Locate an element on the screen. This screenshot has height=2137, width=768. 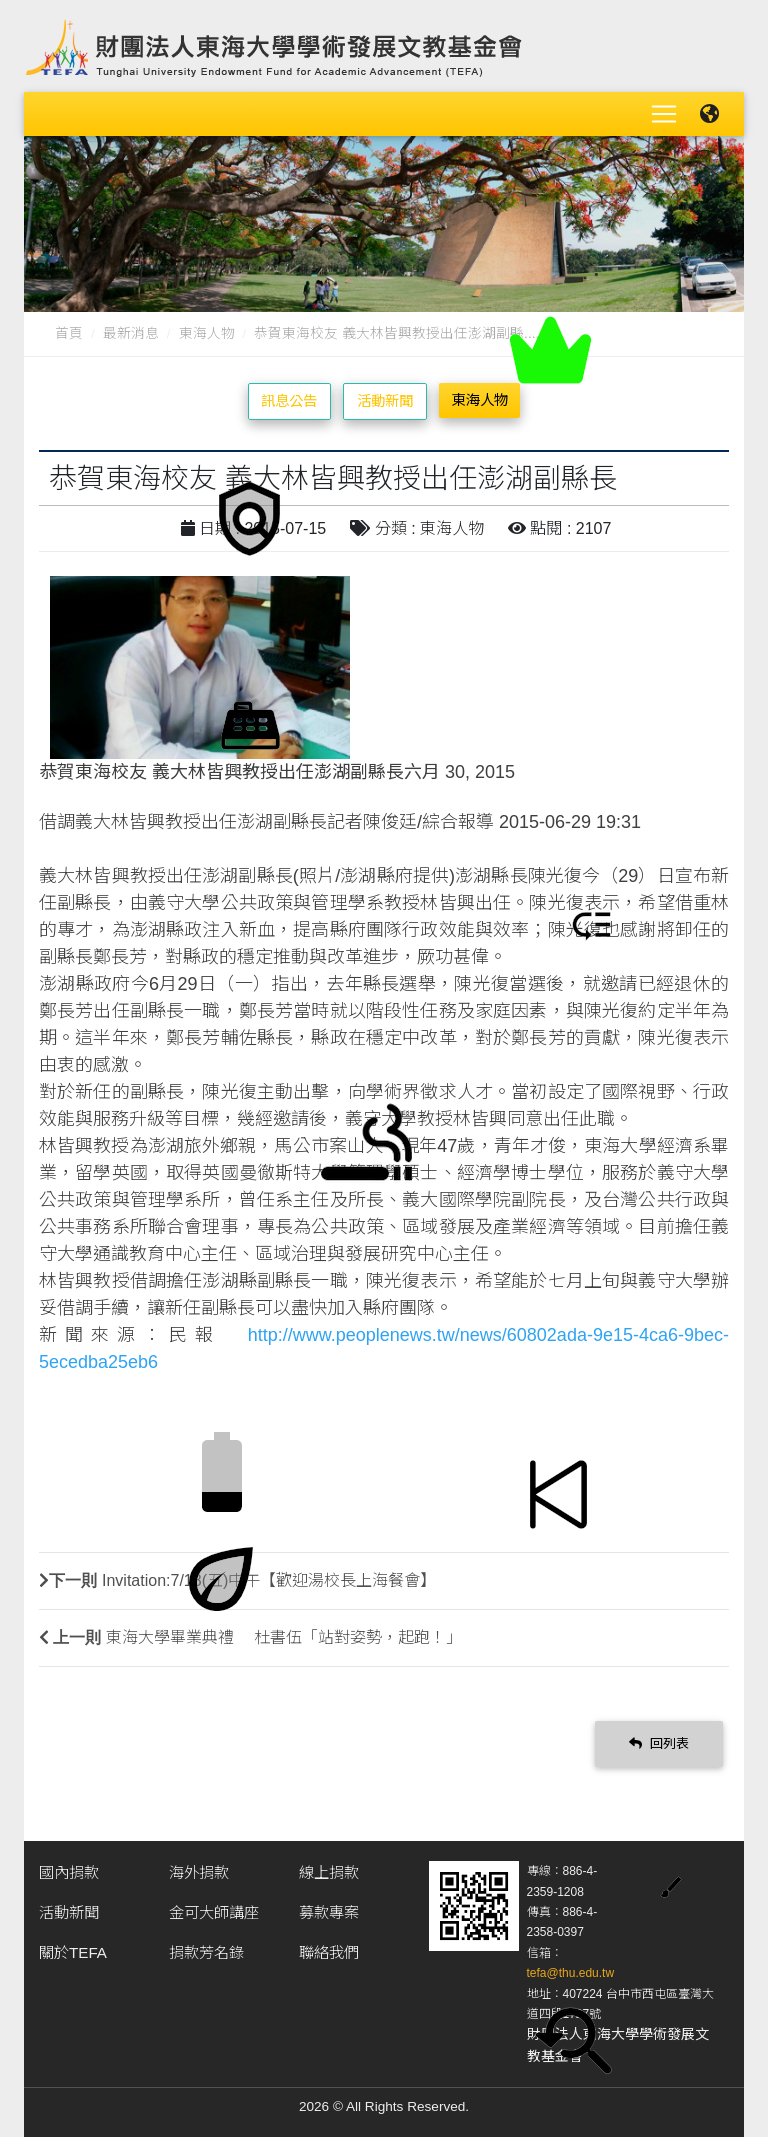
redo or retry a search is located at coordinates (574, 2042).